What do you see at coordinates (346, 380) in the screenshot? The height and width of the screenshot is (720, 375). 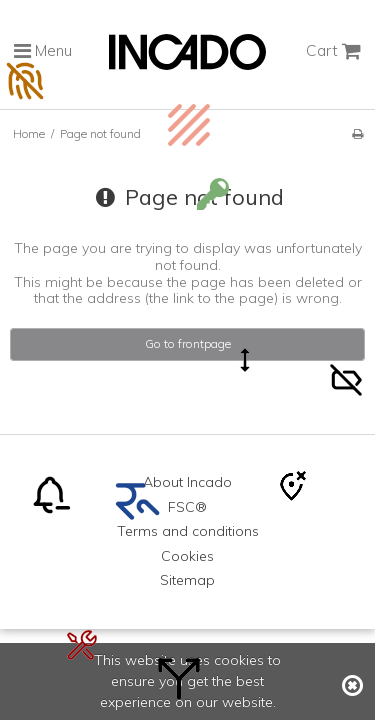 I see `disable or remove a label` at bounding box center [346, 380].